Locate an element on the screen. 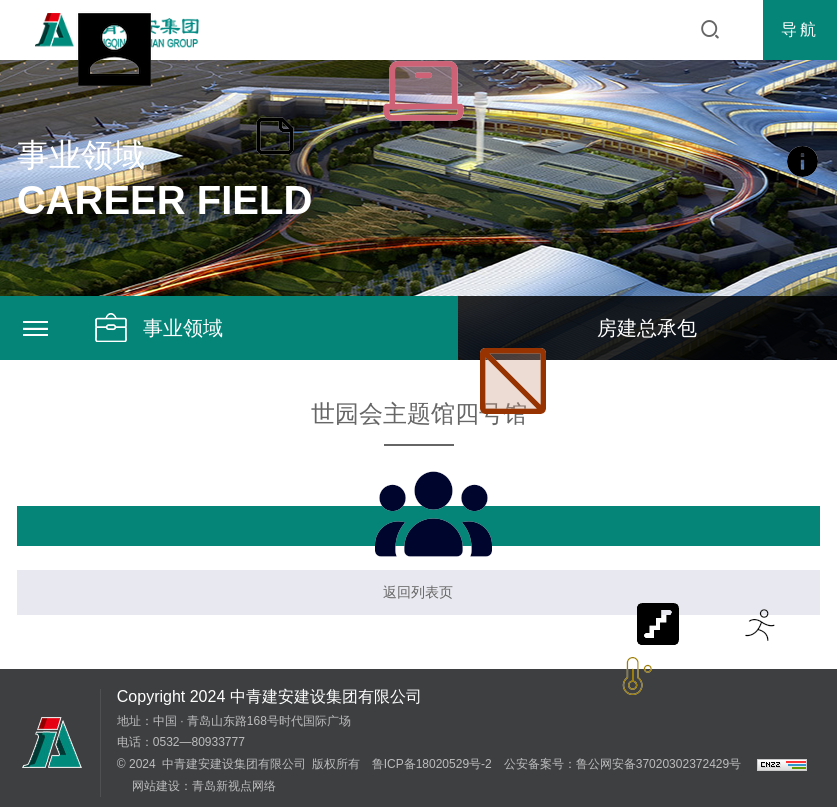 The width and height of the screenshot is (837, 807). create a new note is located at coordinates (275, 136).